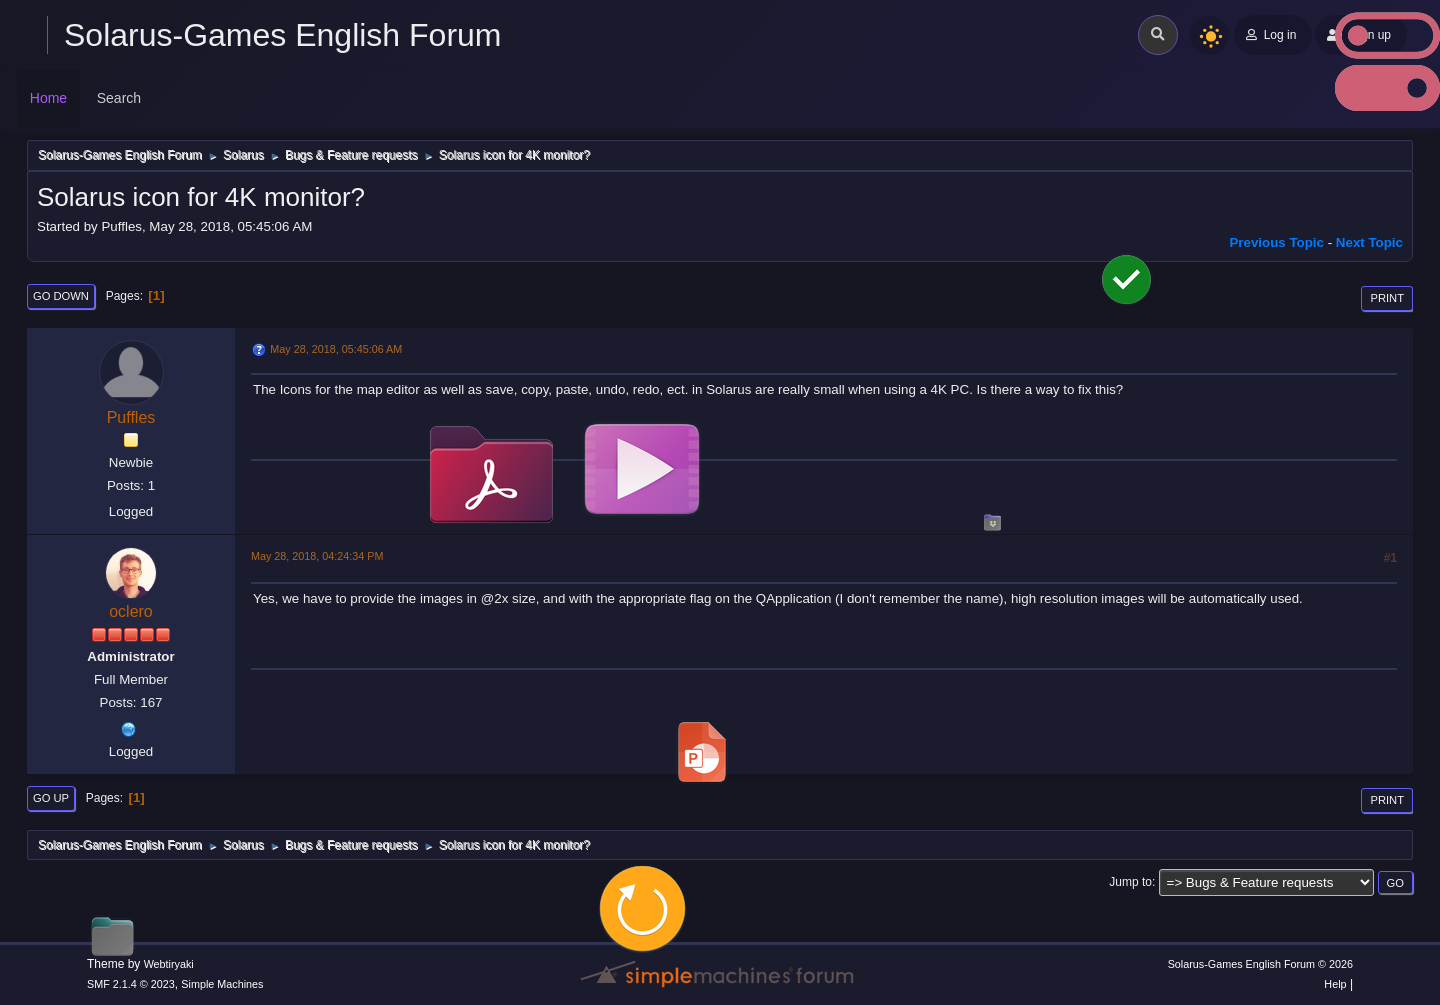  Describe the element at coordinates (992, 522) in the screenshot. I see `open your Dropbox synced folder` at that location.